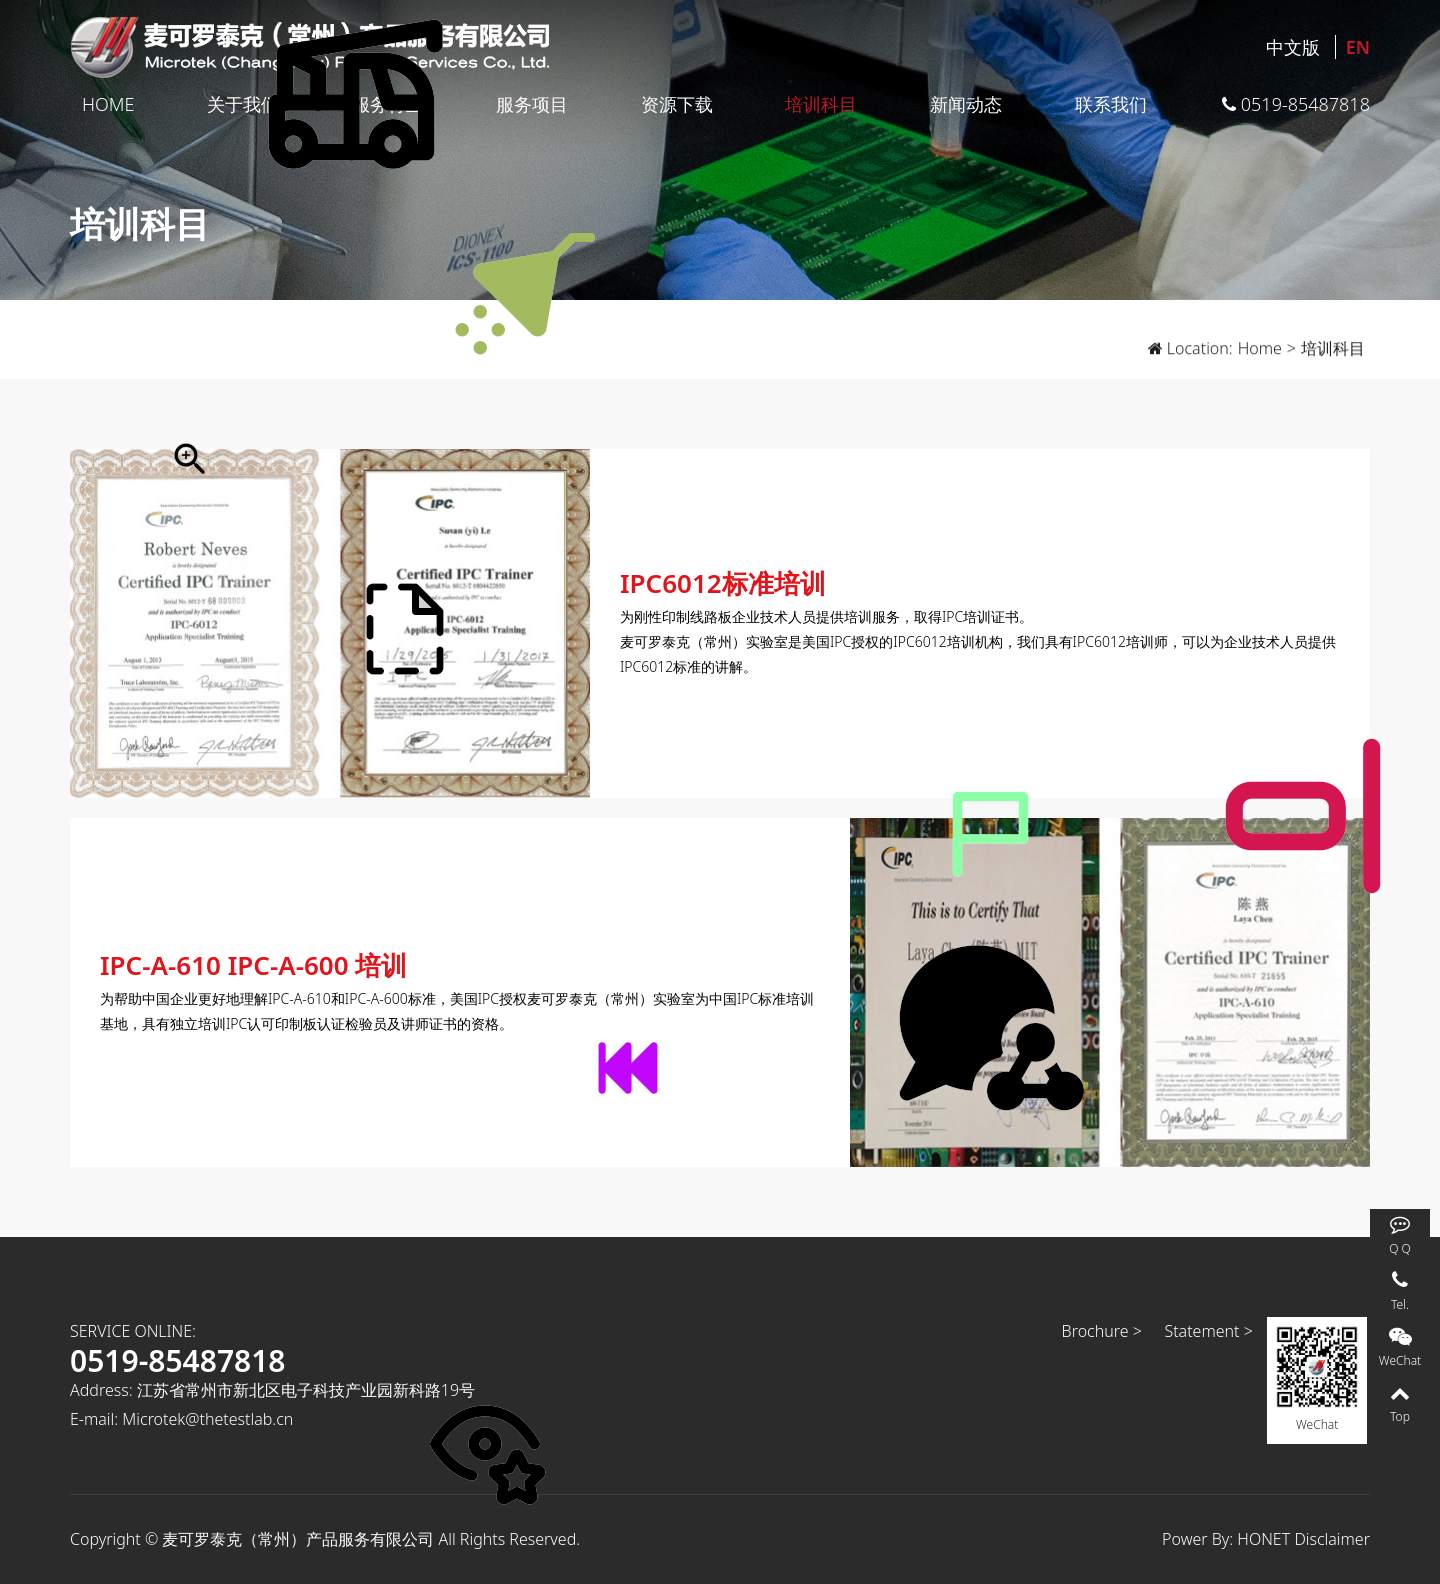 The height and width of the screenshot is (1584, 1440). I want to click on filter or sort content, so click(523, 287).